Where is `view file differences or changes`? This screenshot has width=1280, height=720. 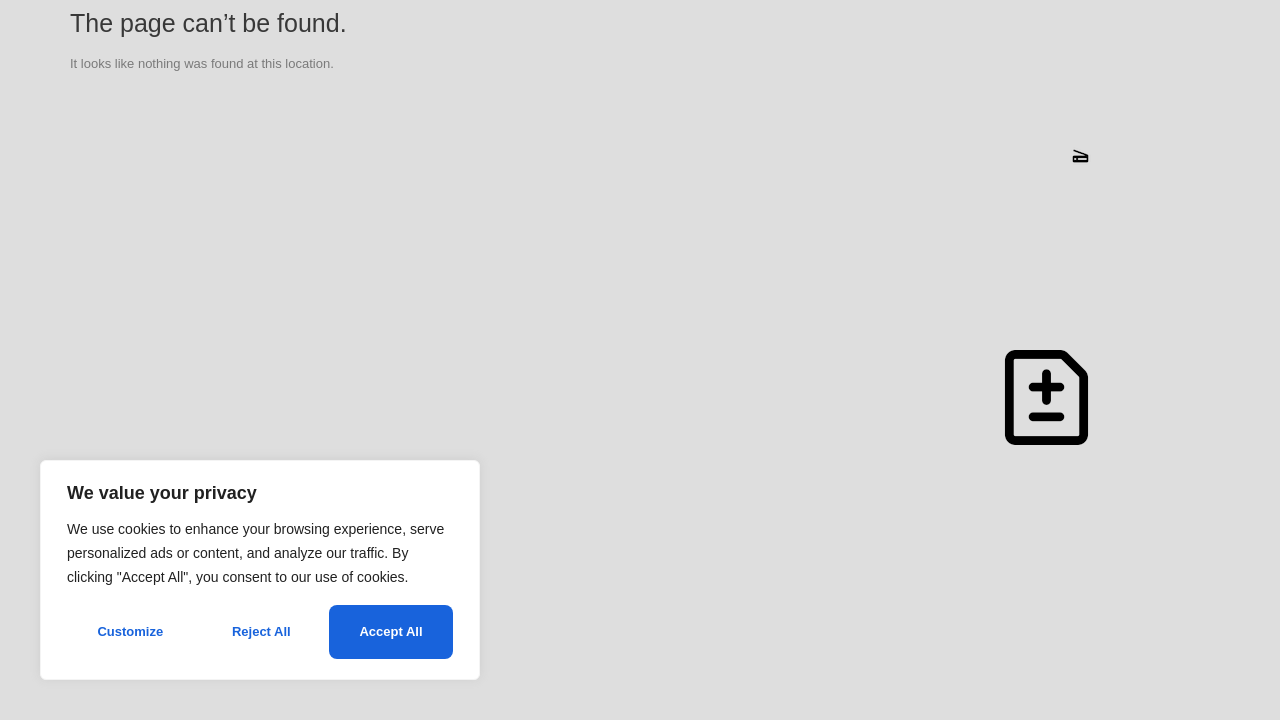
view file differences or changes is located at coordinates (1046, 397).